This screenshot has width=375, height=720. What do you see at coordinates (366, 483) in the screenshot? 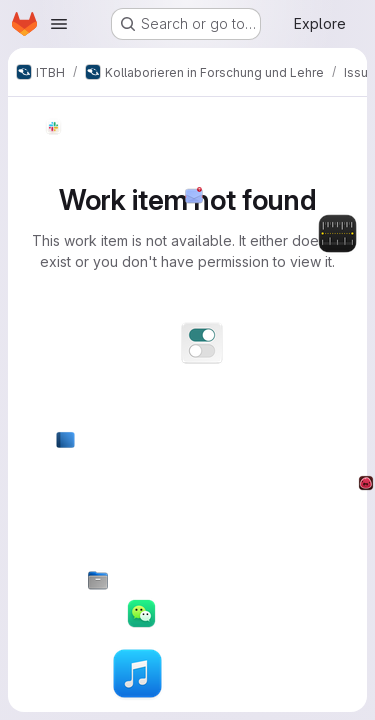
I see `launch slime rancher game` at bounding box center [366, 483].